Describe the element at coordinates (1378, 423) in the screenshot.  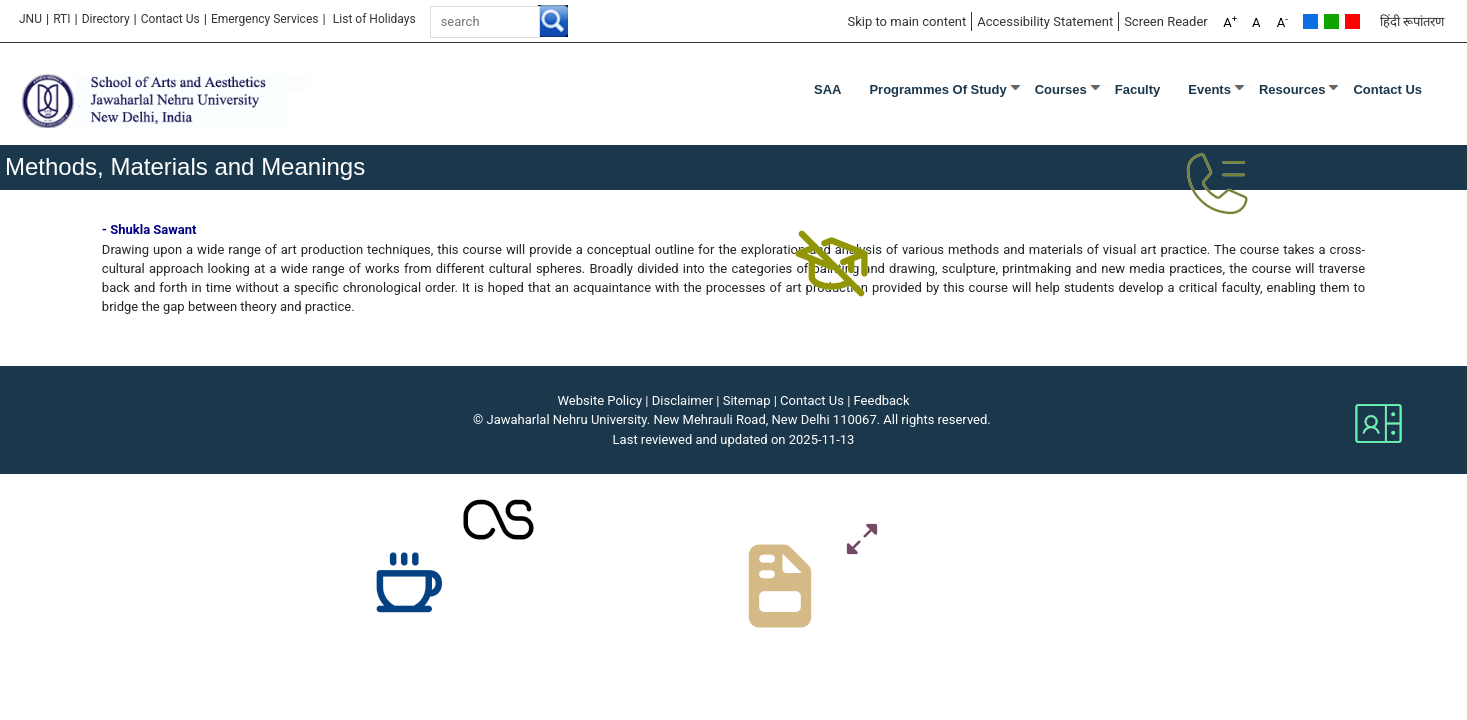
I see `start or join a video conference` at that location.